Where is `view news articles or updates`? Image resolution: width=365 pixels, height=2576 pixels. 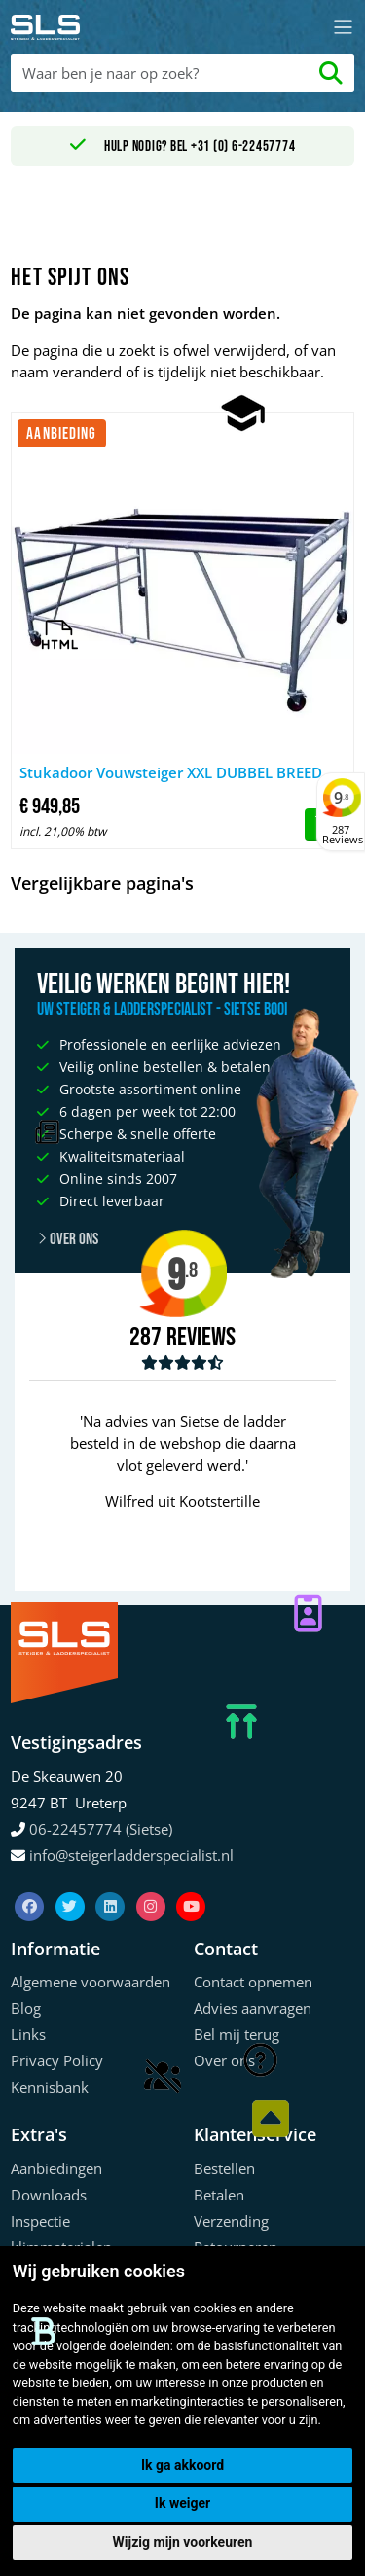
view news articles or updates is located at coordinates (47, 1131).